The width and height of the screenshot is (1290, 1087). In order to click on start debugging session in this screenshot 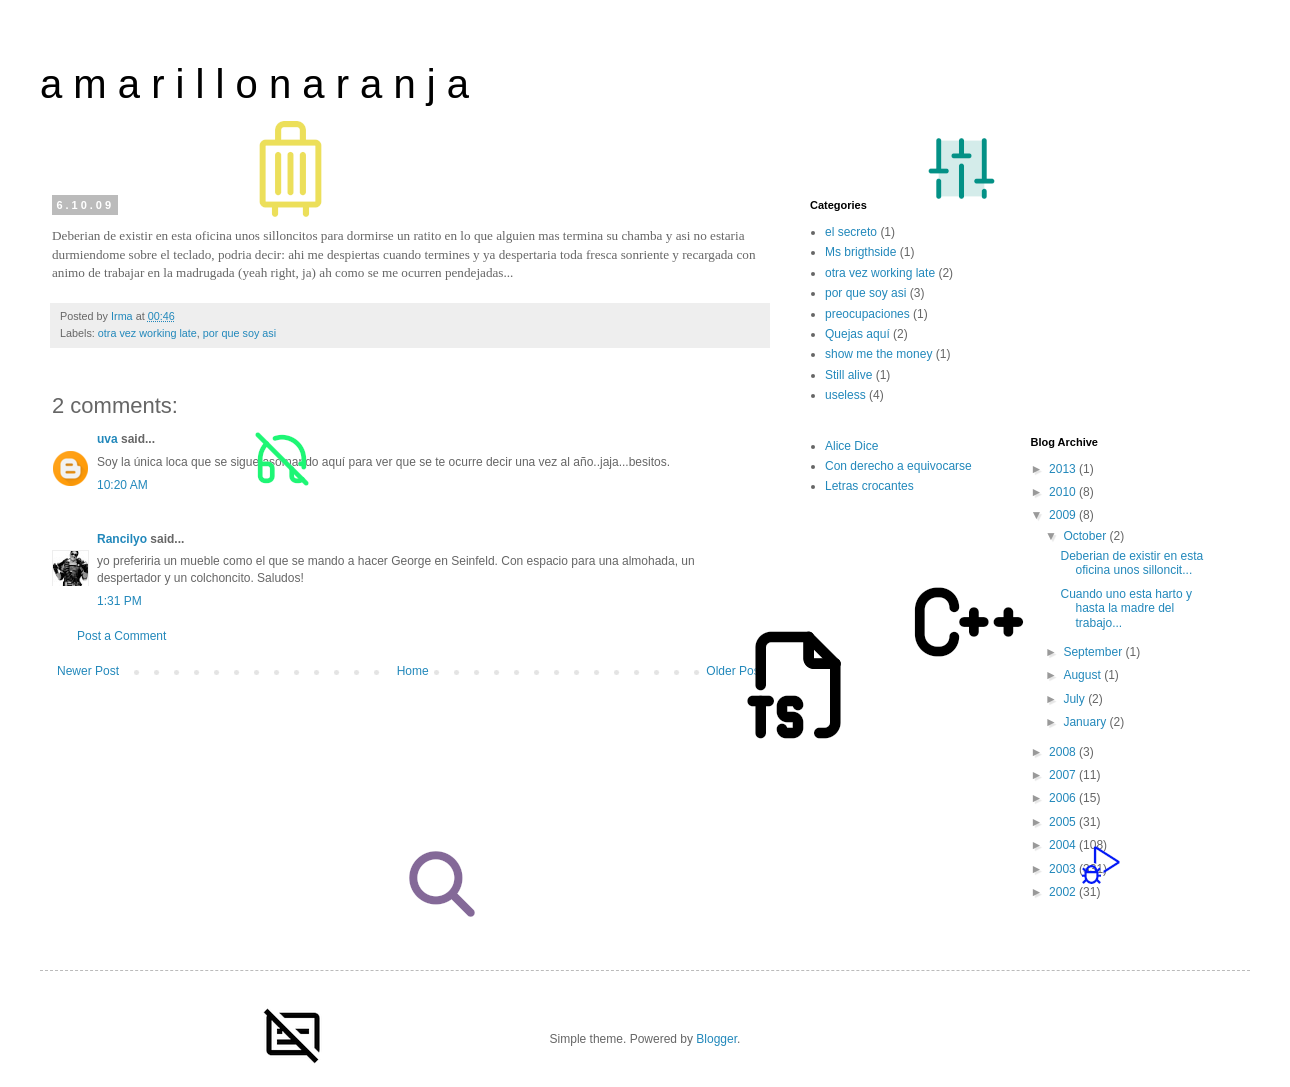, I will do `click(1101, 865)`.